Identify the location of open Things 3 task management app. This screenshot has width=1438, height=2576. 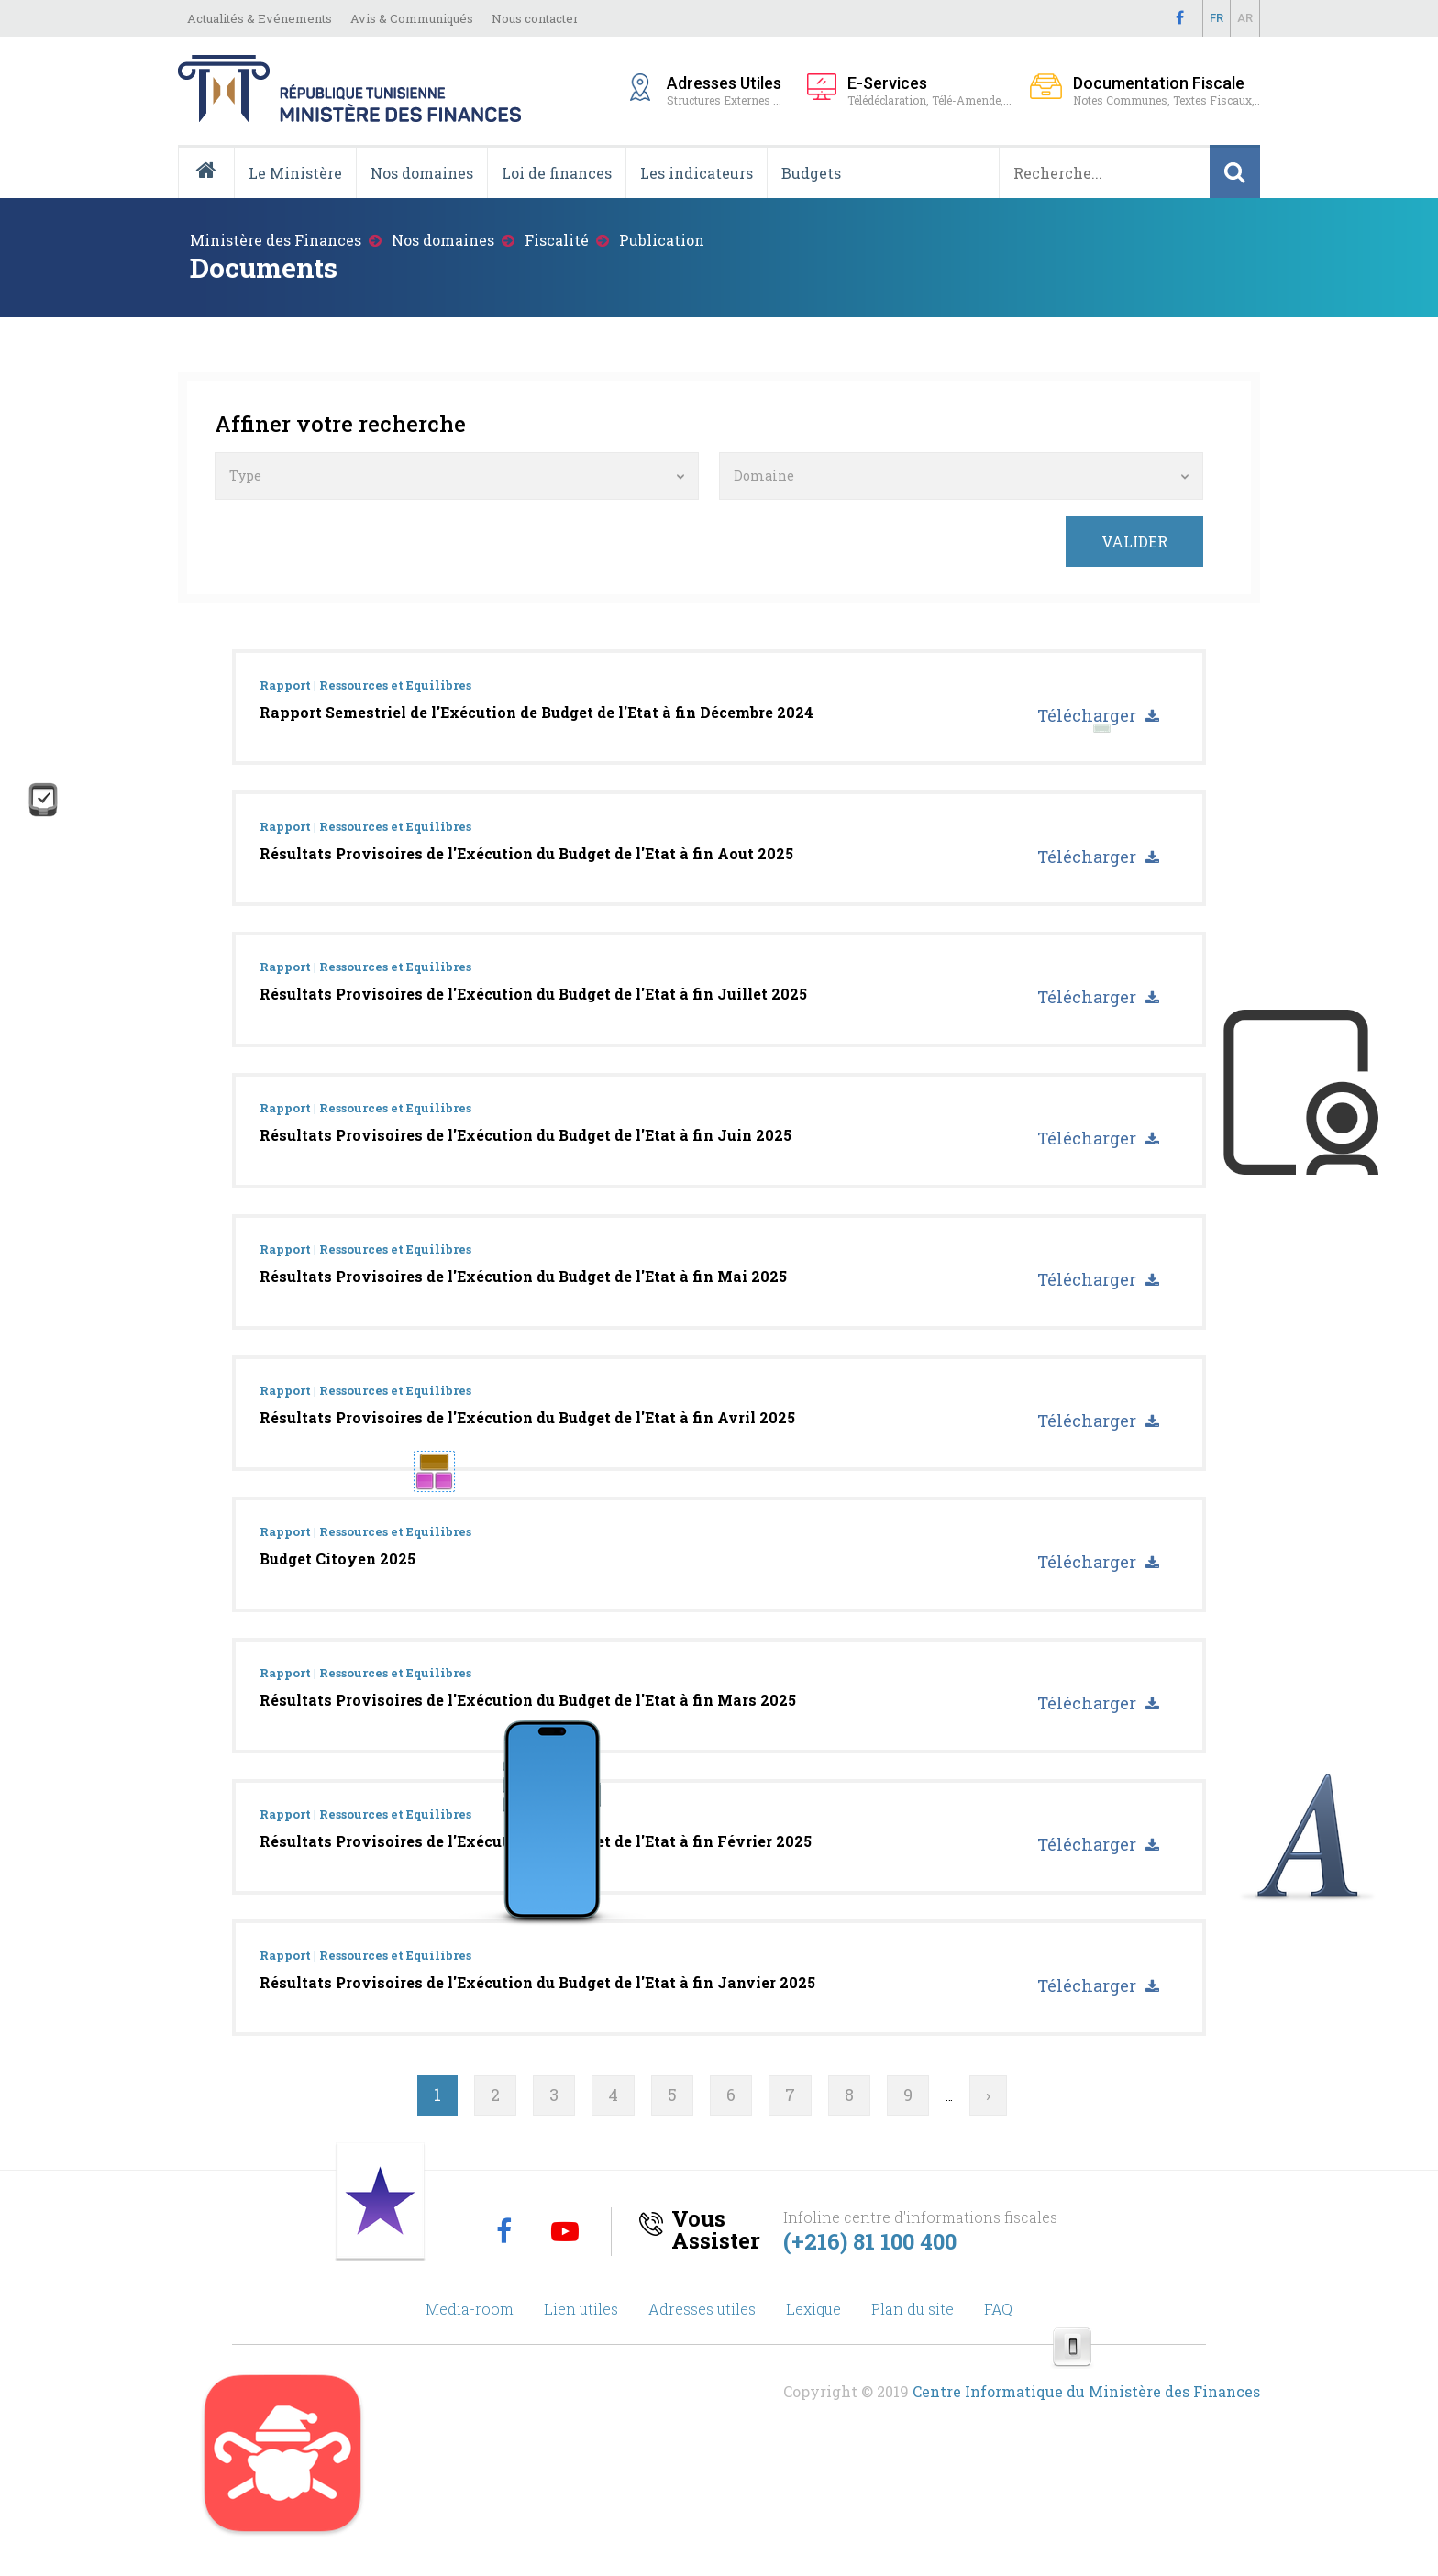
(43, 800).